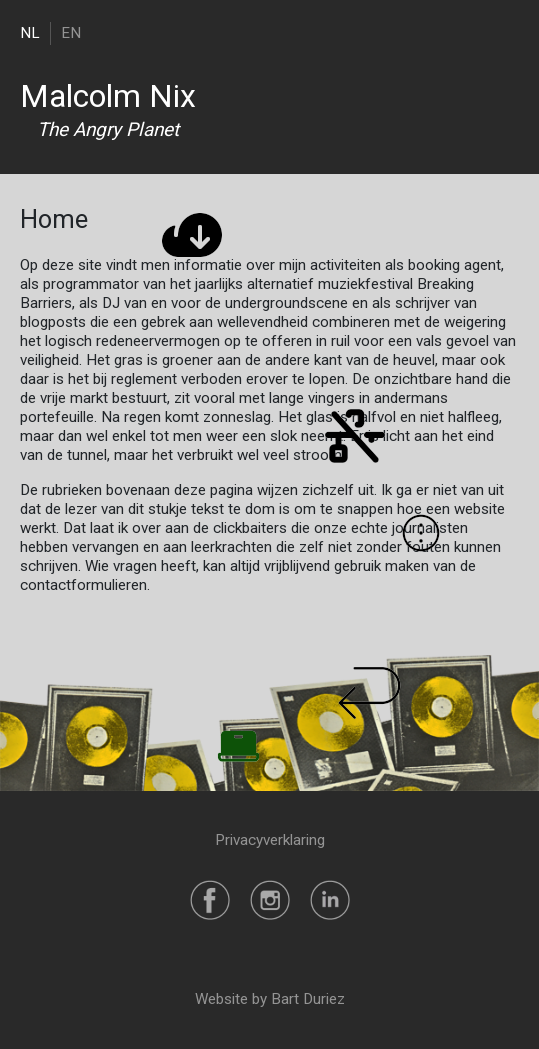 The image size is (539, 1049). Describe the element at coordinates (192, 235) in the screenshot. I see `download from the cloud` at that location.